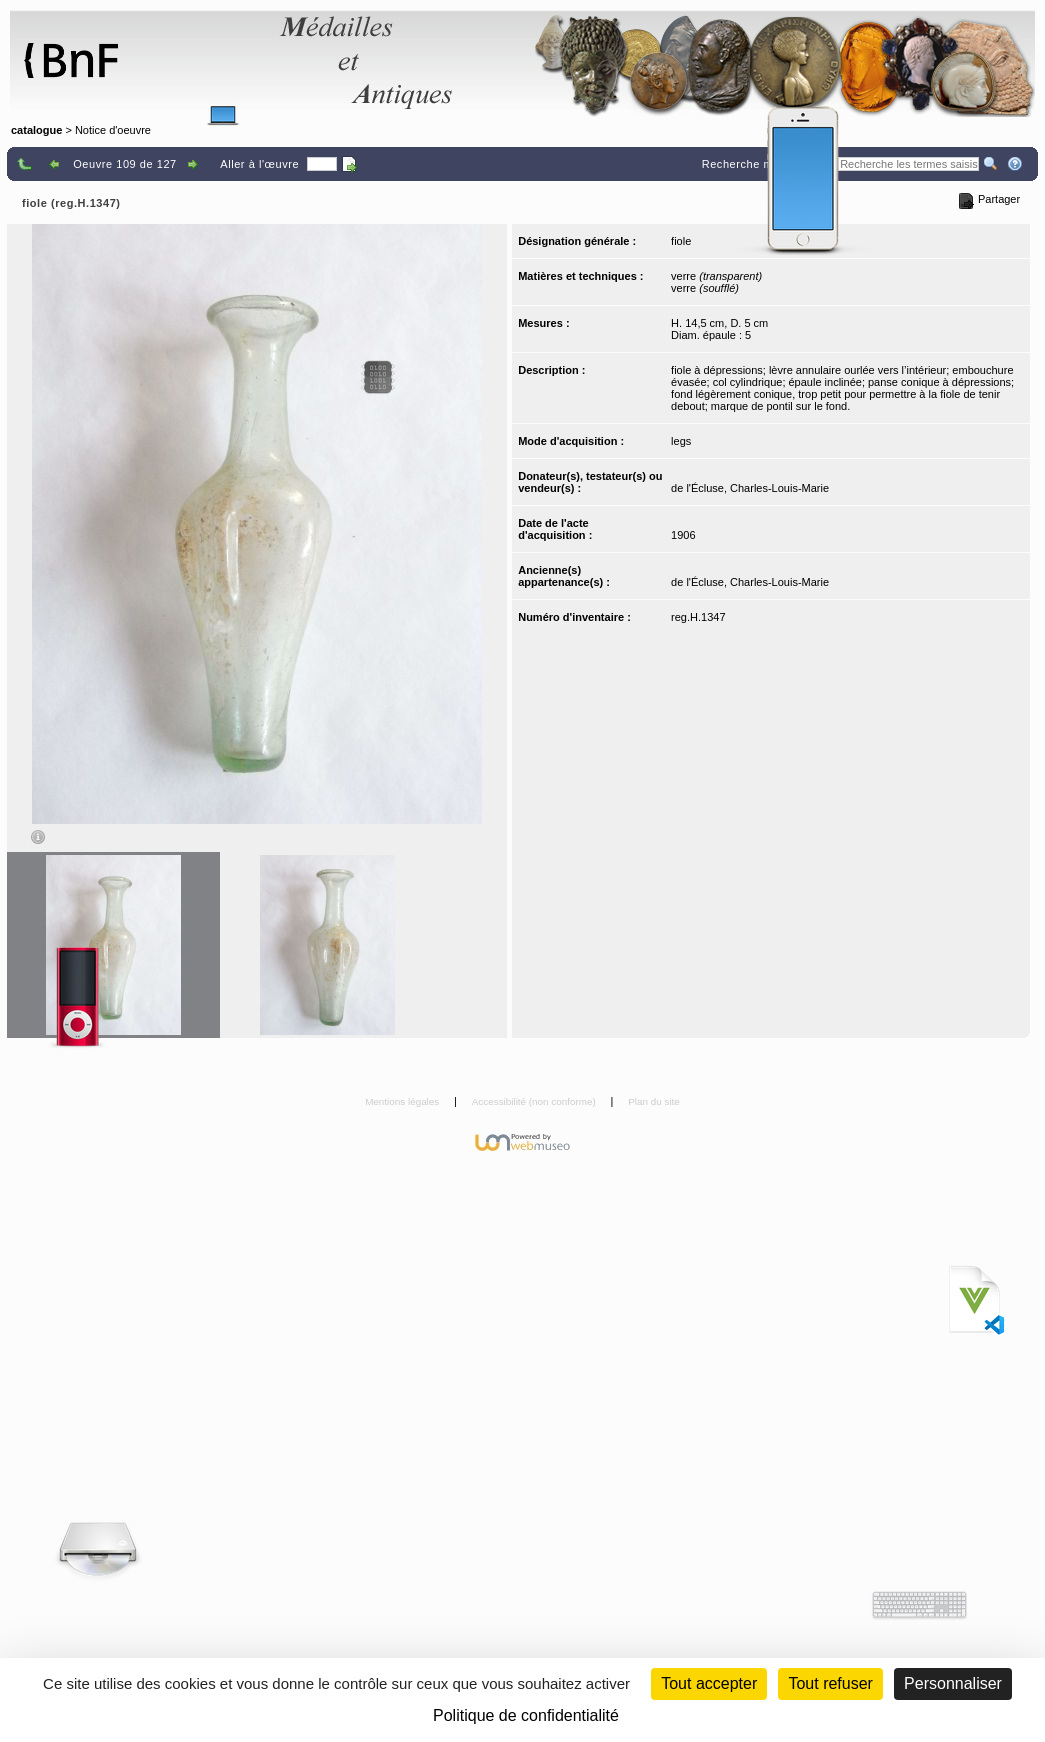 This screenshot has height=1742, width=1045. What do you see at coordinates (98, 1546) in the screenshot?
I see `access optical disc drive settings` at bounding box center [98, 1546].